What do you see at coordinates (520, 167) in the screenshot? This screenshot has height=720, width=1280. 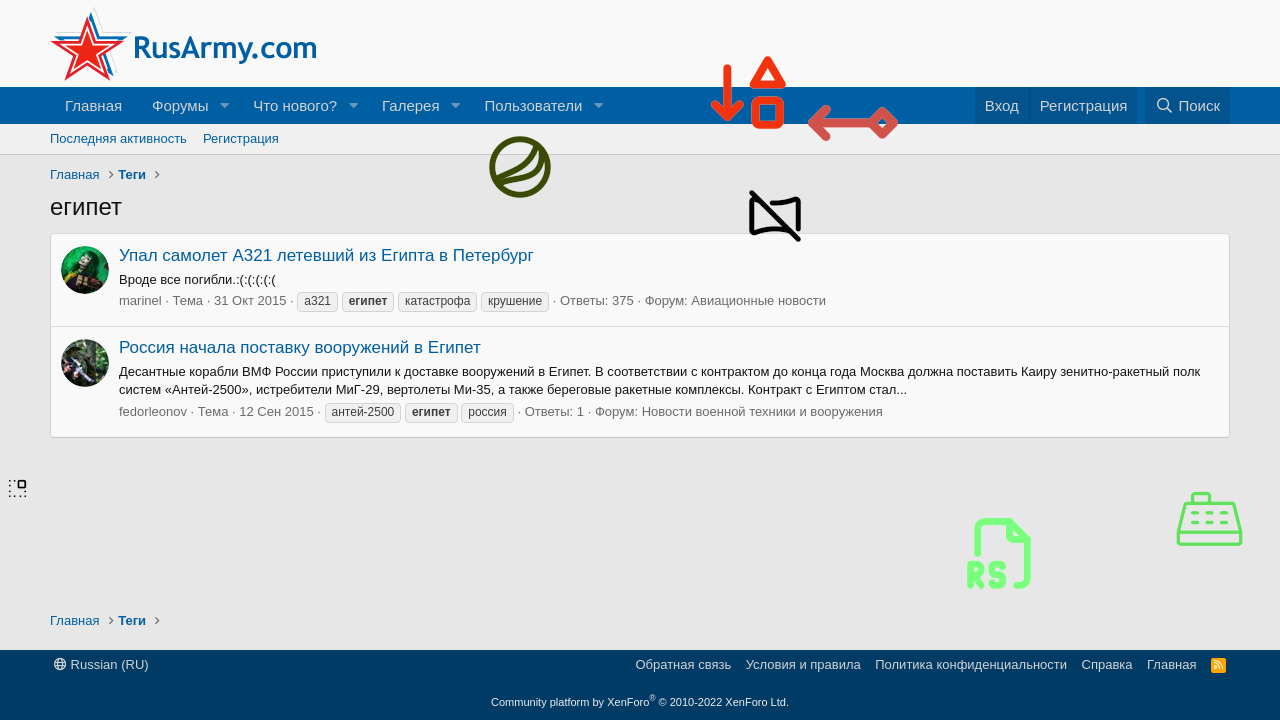 I see `pepsi brand logo` at bounding box center [520, 167].